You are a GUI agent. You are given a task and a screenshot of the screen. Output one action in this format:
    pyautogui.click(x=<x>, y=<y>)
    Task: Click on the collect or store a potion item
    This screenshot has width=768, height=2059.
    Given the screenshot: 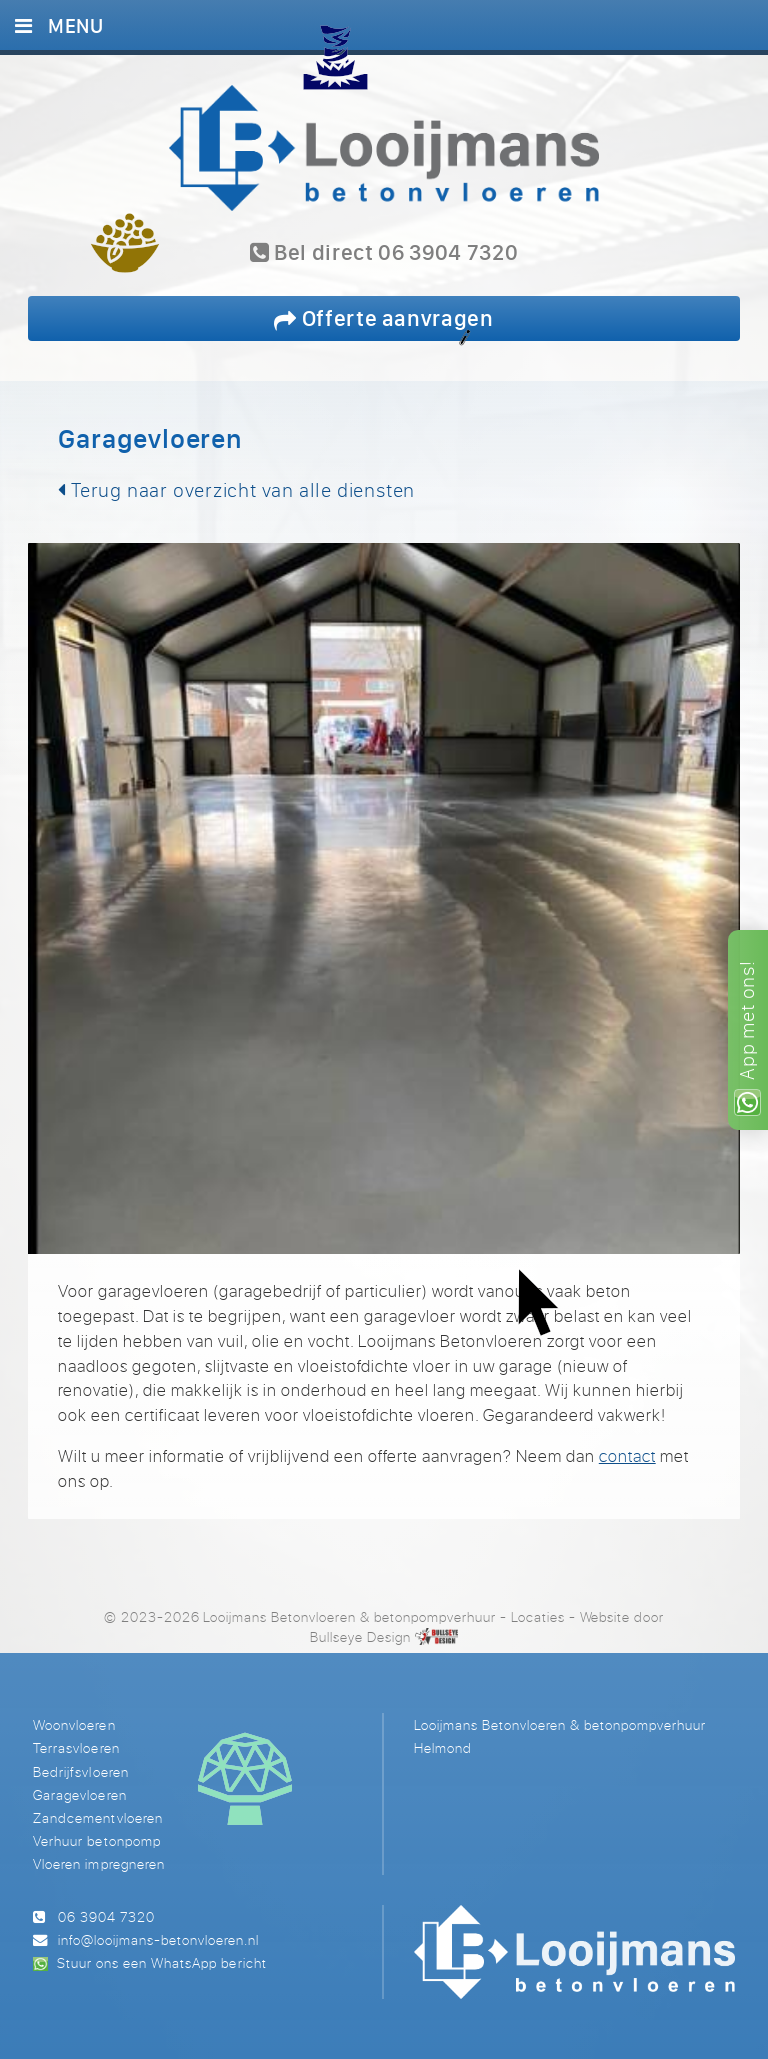 What is the action you would take?
    pyautogui.click(x=464, y=337)
    